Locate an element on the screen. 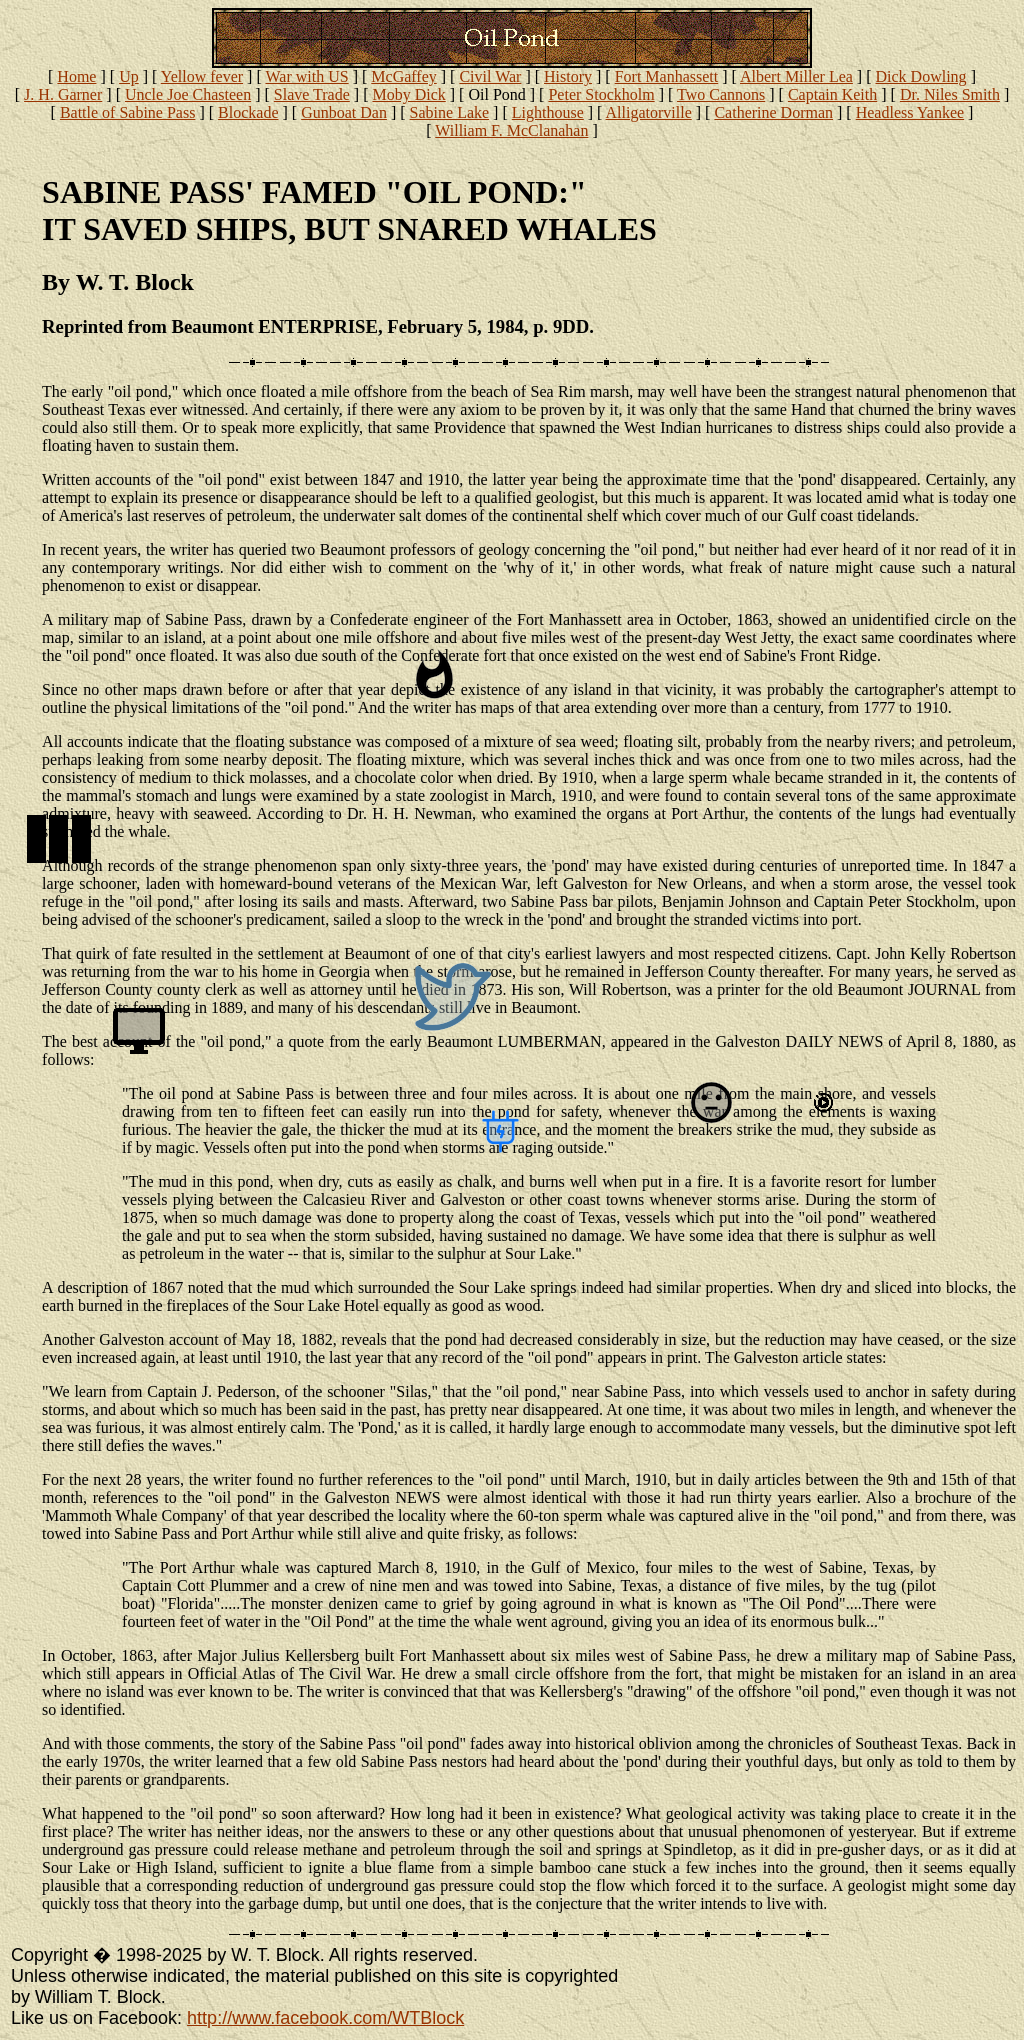 The image size is (1024, 2040). switch to column view layout is located at coordinates (57, 841).